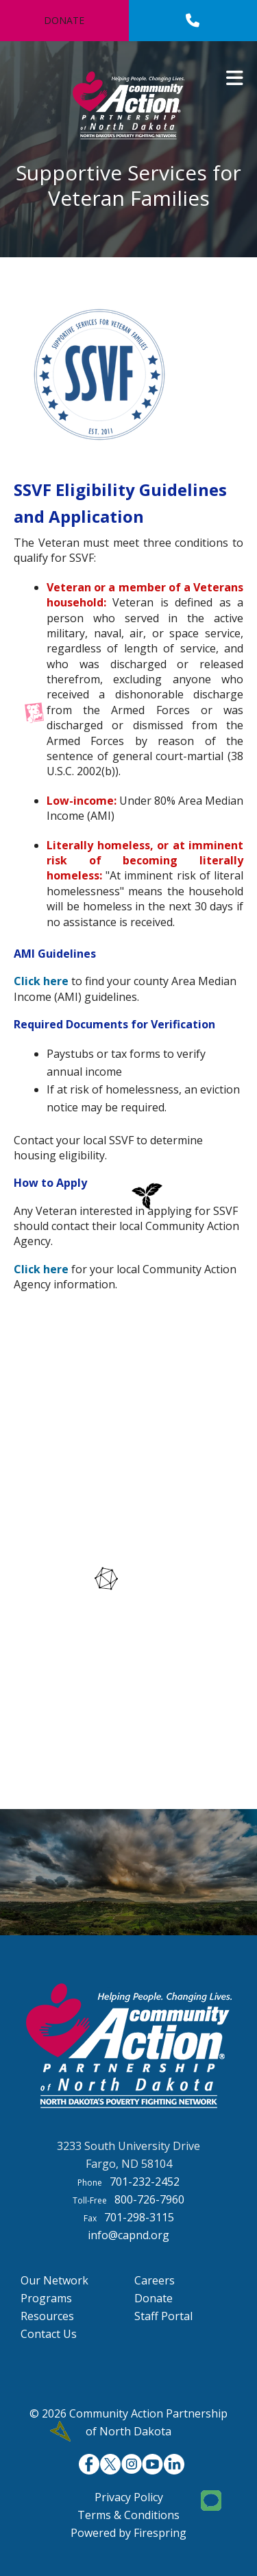  What do you see at coordinates (34, 713) in the screenshot?
I see `open Datadog monitoring dashboard` at bounding box center [34, 713].